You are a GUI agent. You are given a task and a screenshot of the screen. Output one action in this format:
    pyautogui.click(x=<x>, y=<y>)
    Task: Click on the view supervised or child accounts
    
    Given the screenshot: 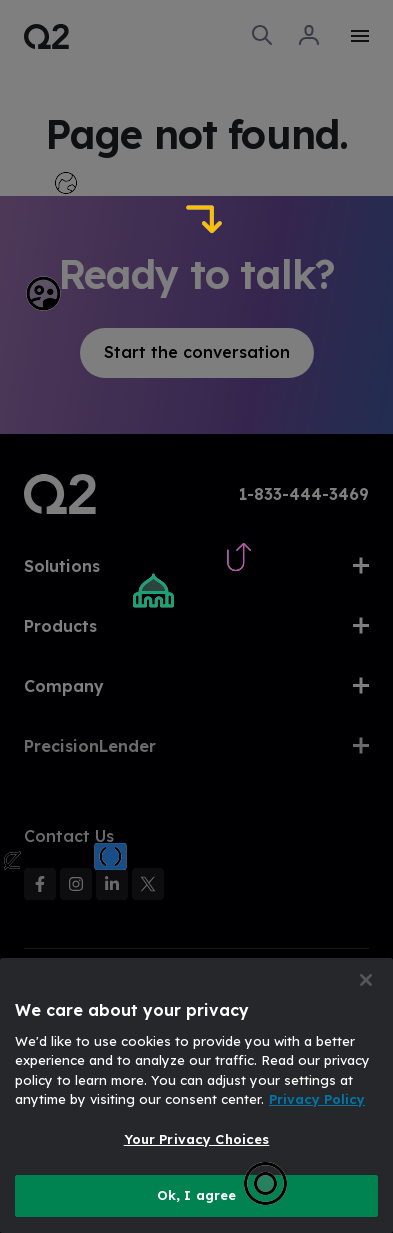 What is the action you would take?
    pyautogui.click(x=43, y=293)
    